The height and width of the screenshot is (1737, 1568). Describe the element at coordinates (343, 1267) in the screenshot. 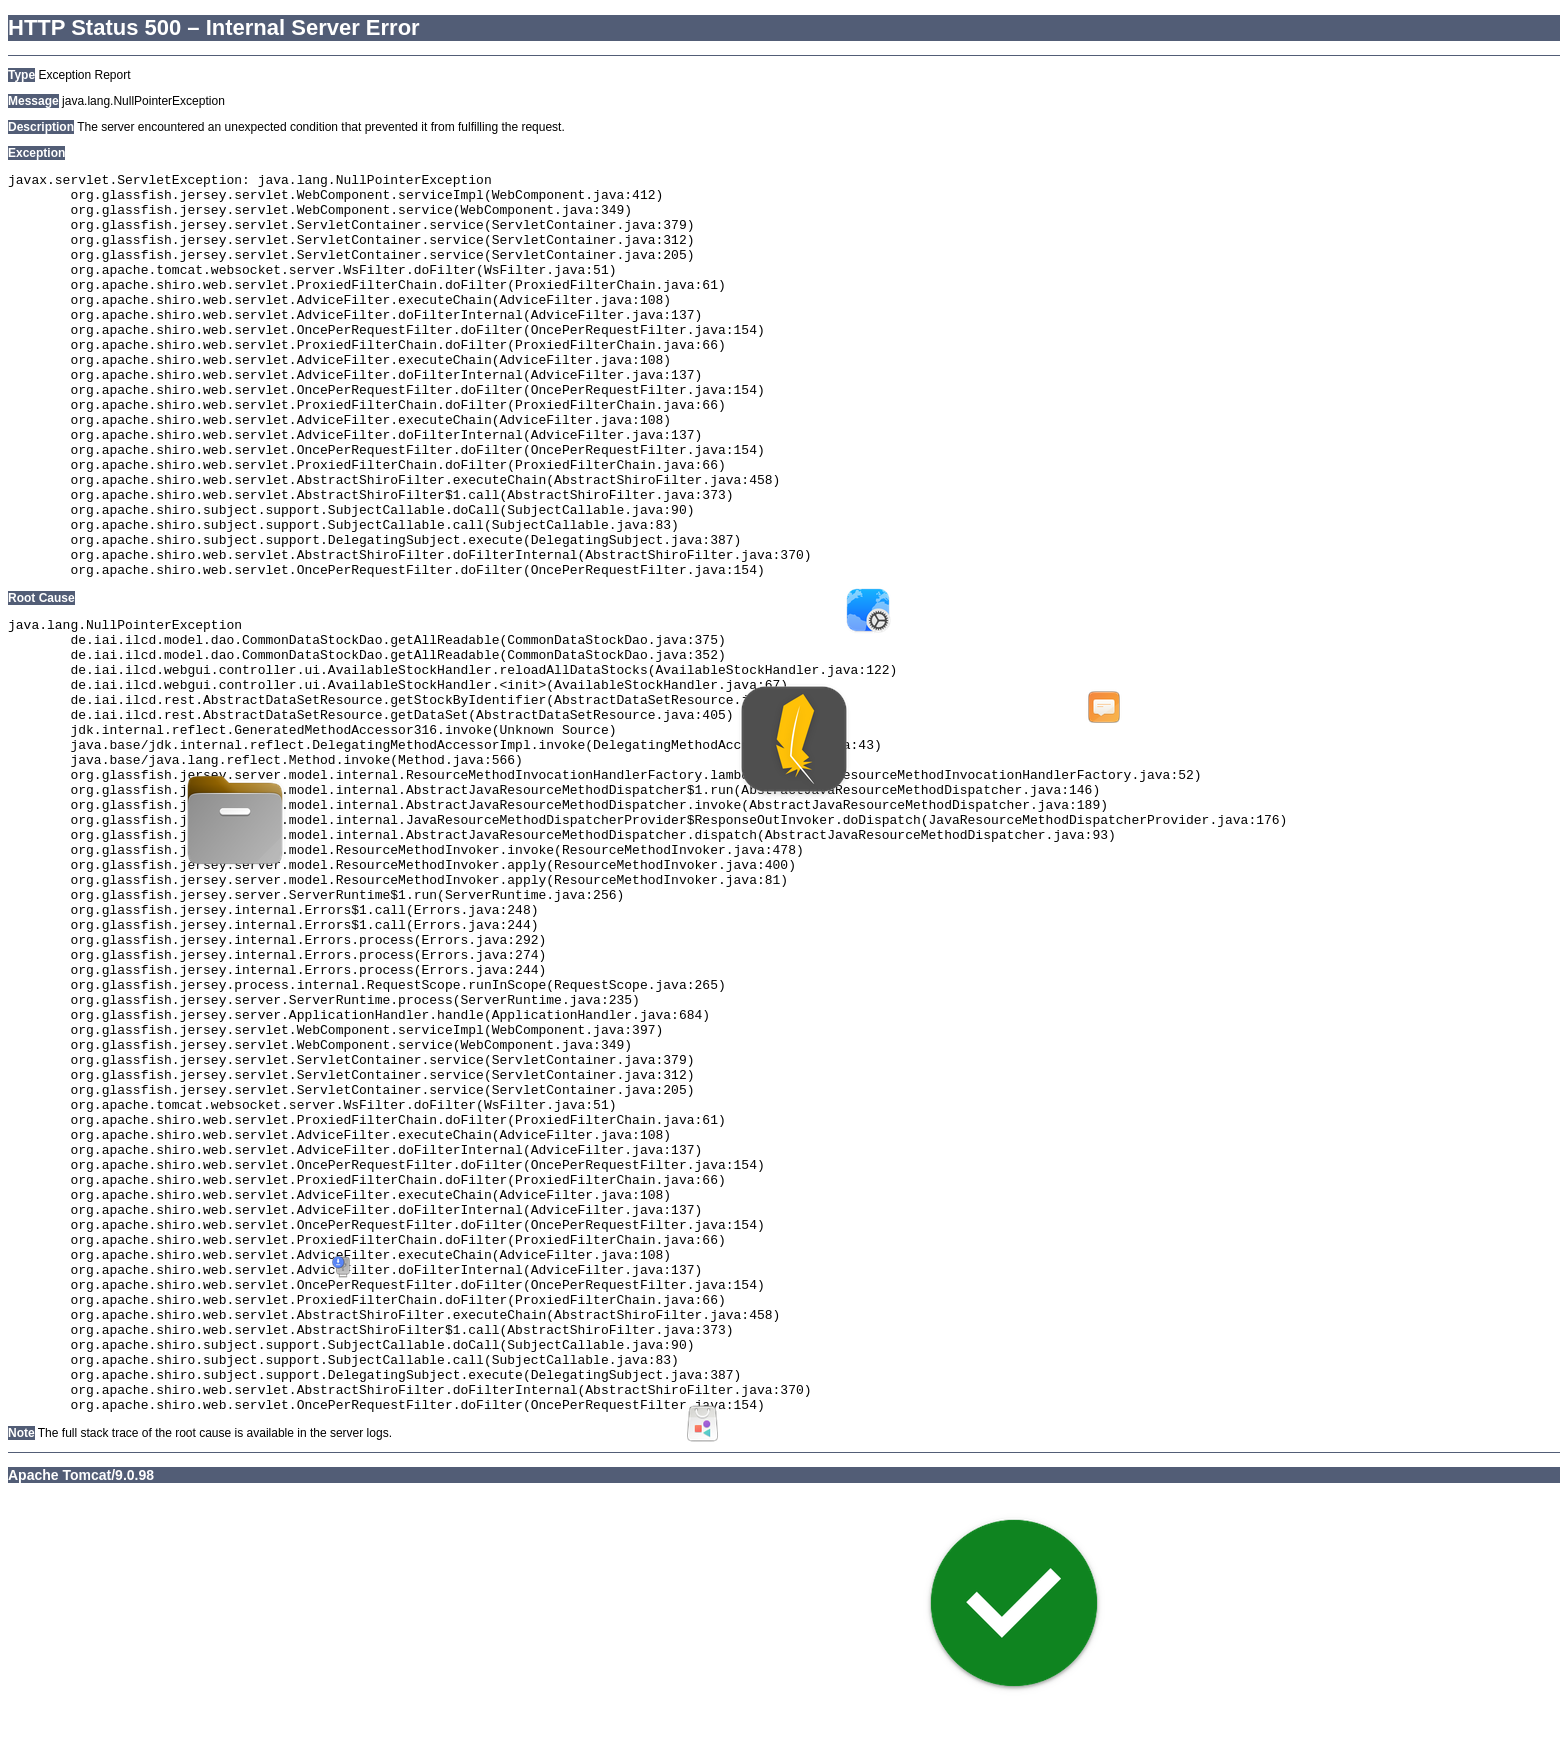

I see `create a bootable USB drive` at that location.